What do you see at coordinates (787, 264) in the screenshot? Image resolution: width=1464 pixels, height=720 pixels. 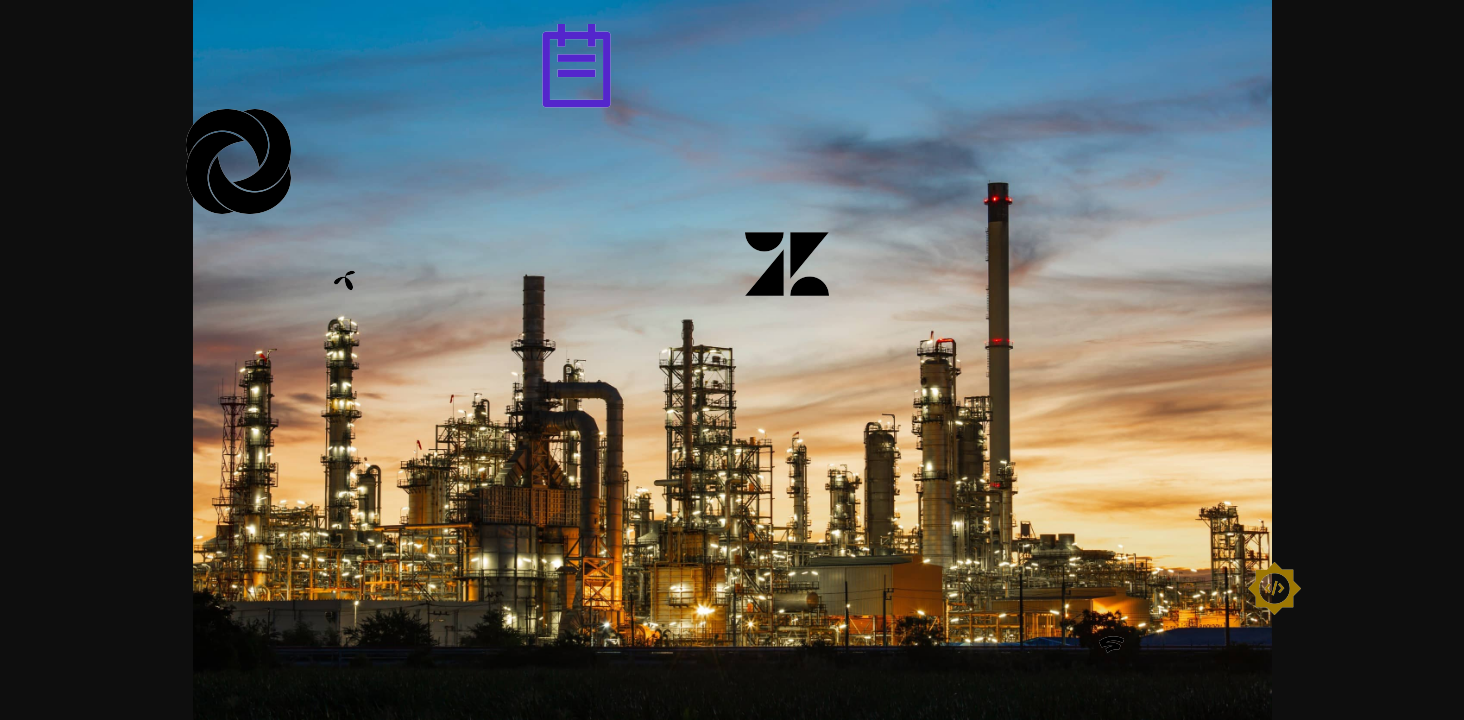 I see `open zendesk support portal` at bounding box center [787, 264].